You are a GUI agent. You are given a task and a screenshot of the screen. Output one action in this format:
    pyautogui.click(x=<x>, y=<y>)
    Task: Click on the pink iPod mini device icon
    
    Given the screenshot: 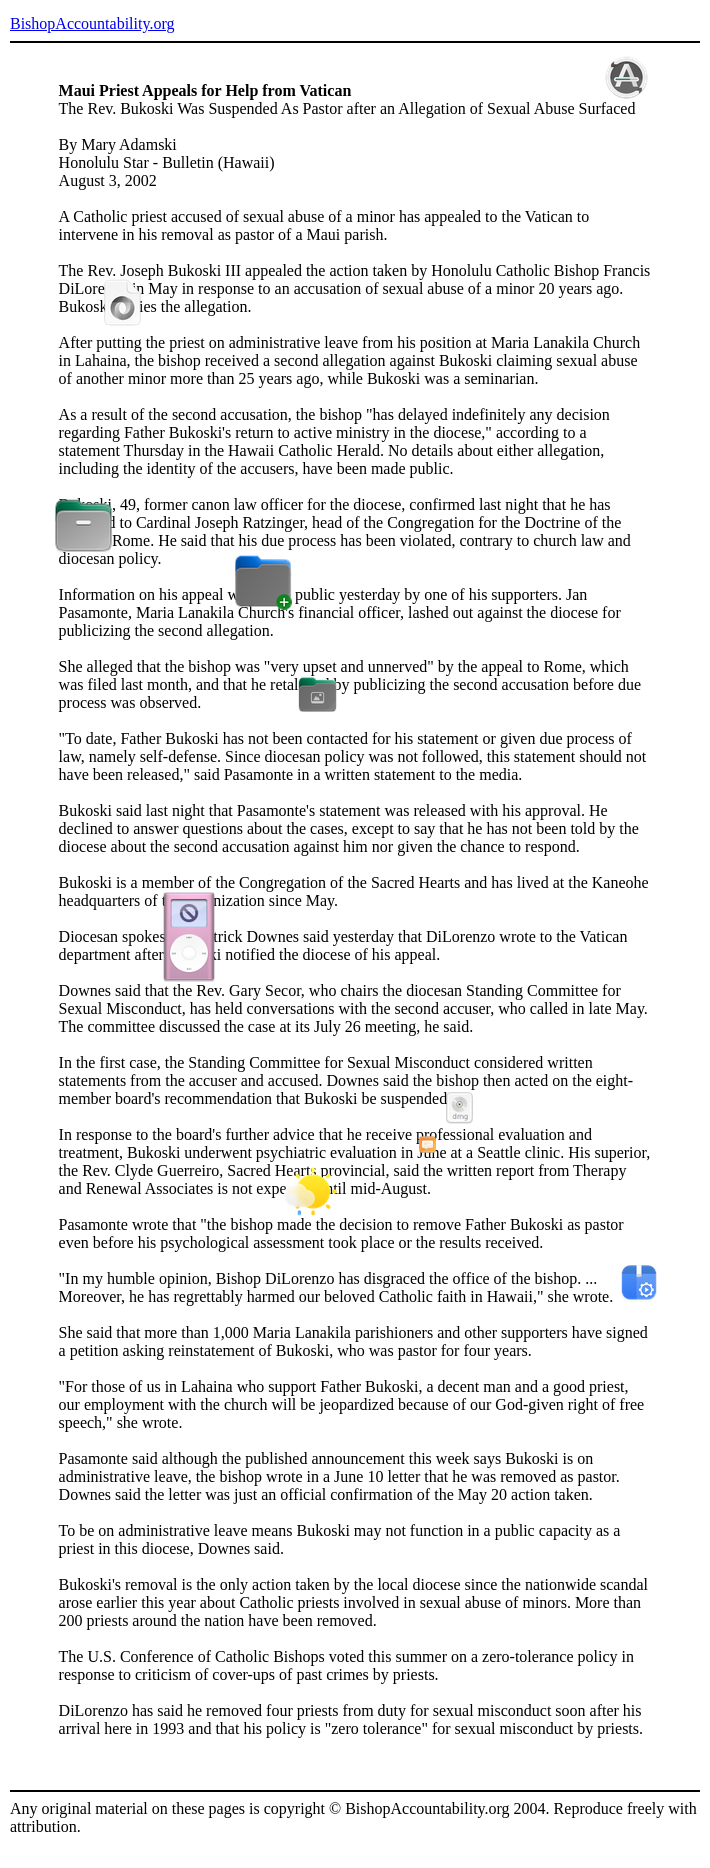 What is the action you would take?
    pyautogui.click(x=189, y=937)
    